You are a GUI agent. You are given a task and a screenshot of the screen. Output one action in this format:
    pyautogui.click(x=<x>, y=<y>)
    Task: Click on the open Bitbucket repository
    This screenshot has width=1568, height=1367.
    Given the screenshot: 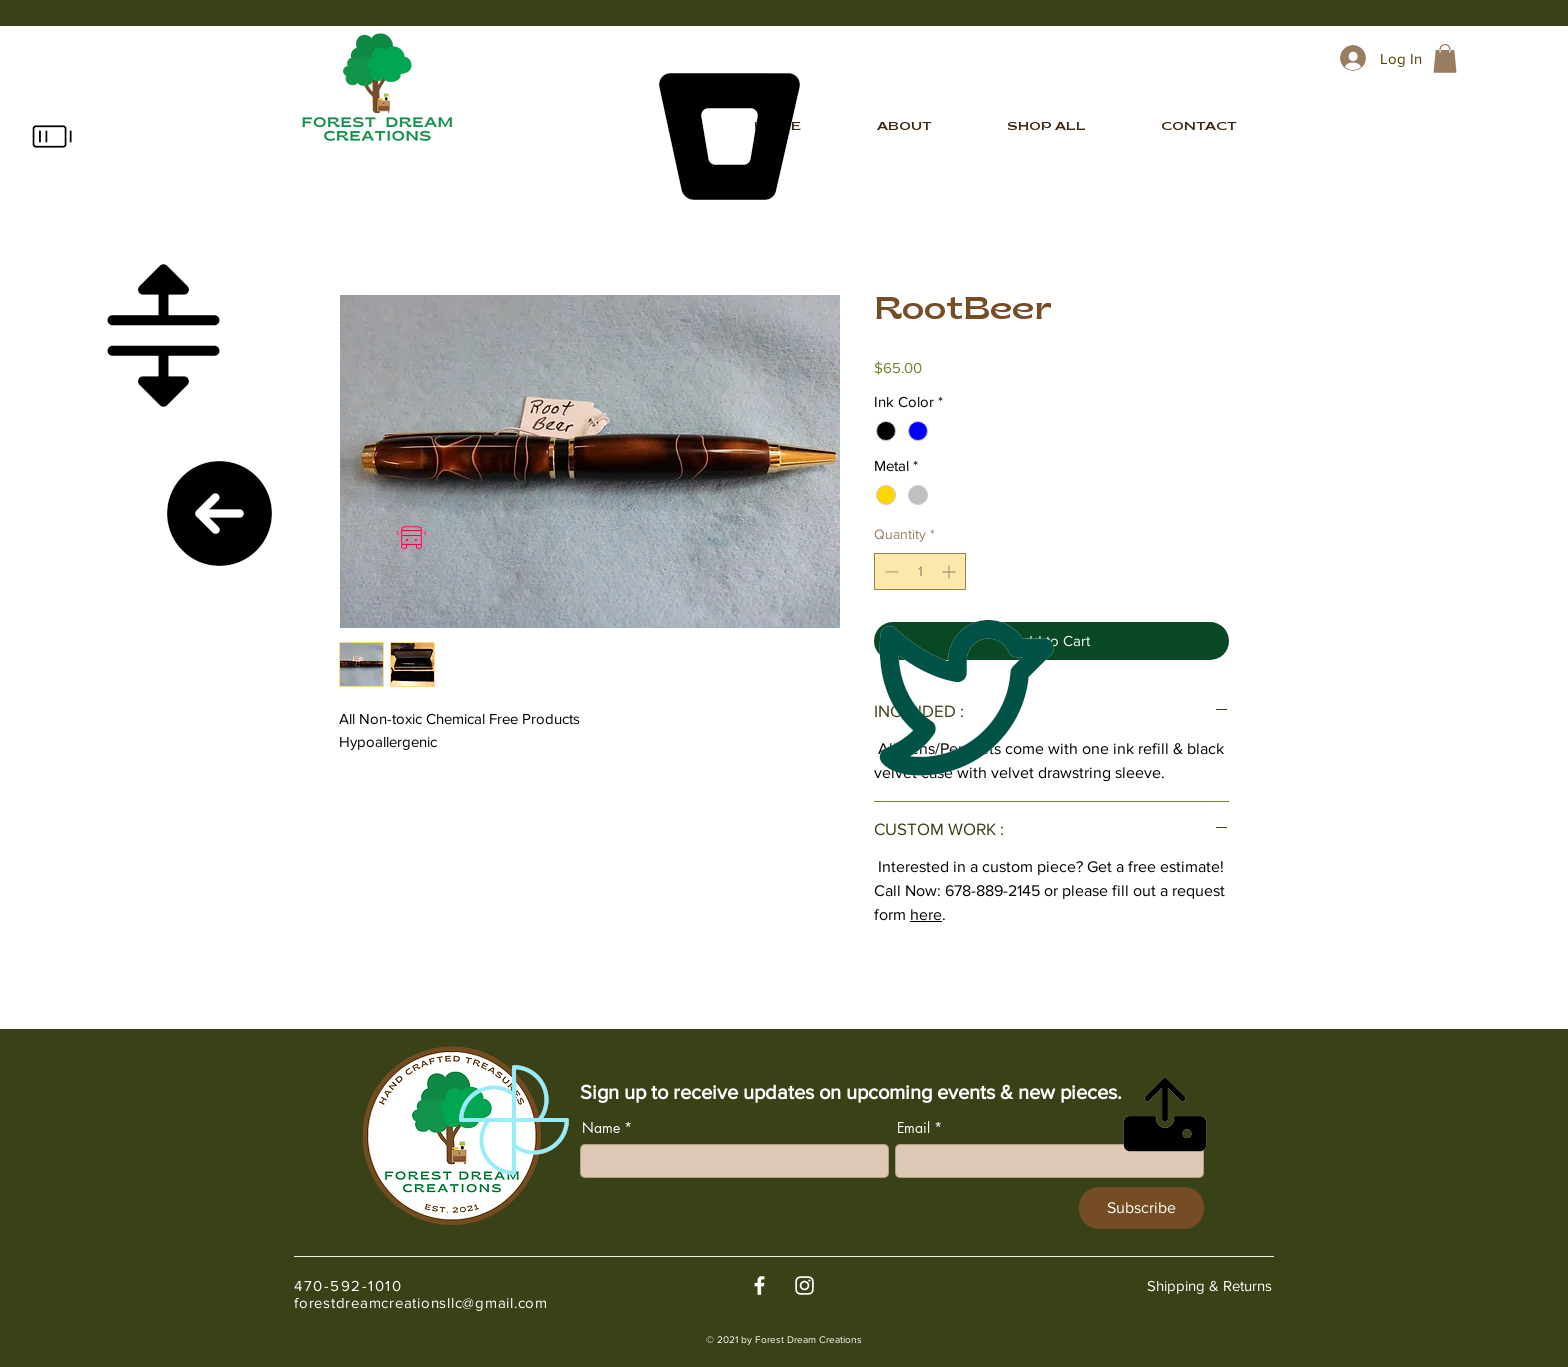 What is the action you would take?
    pyautogui.click(x=729, y=136)
    